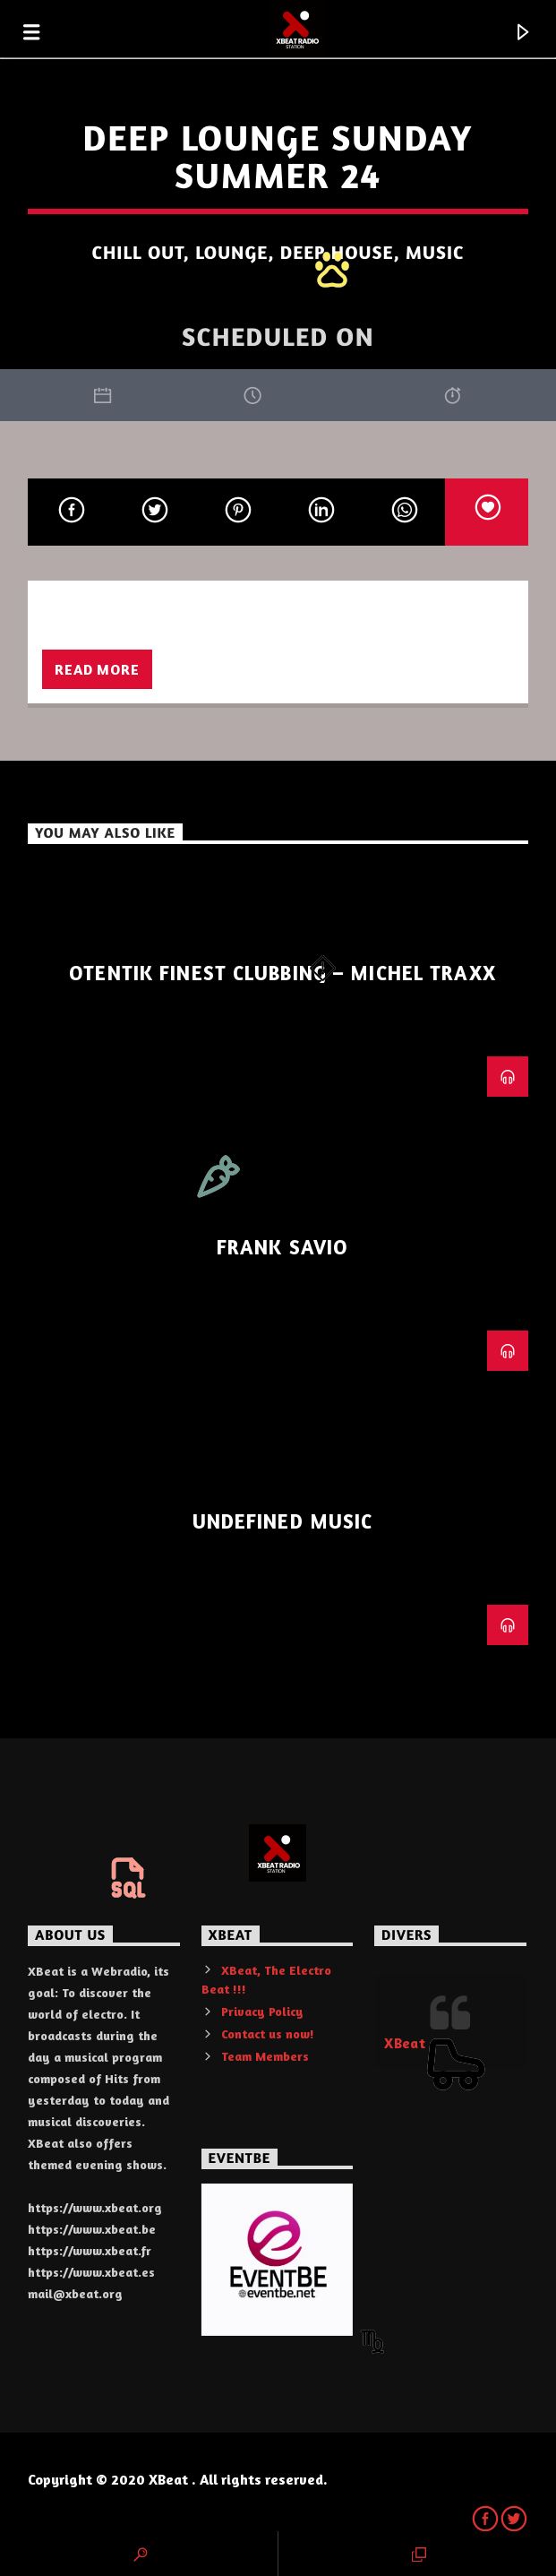 The image size is (556, 2576). I want to click on open baidu search engine, so click(332, 271).